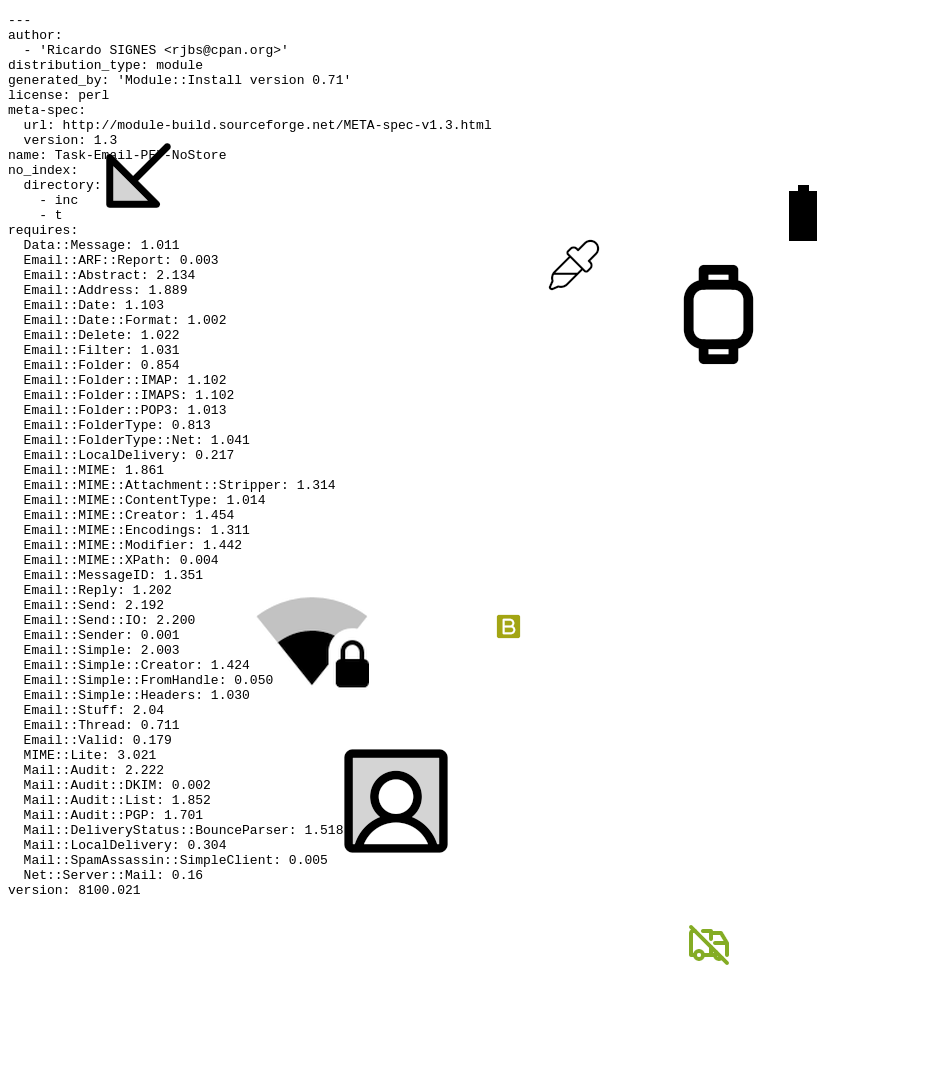 The image size is (949, 1088). What do you see at coordinates (718, 314) in the screenshot?
I see `access smartwatch settings` at bounding box center [718, 314].